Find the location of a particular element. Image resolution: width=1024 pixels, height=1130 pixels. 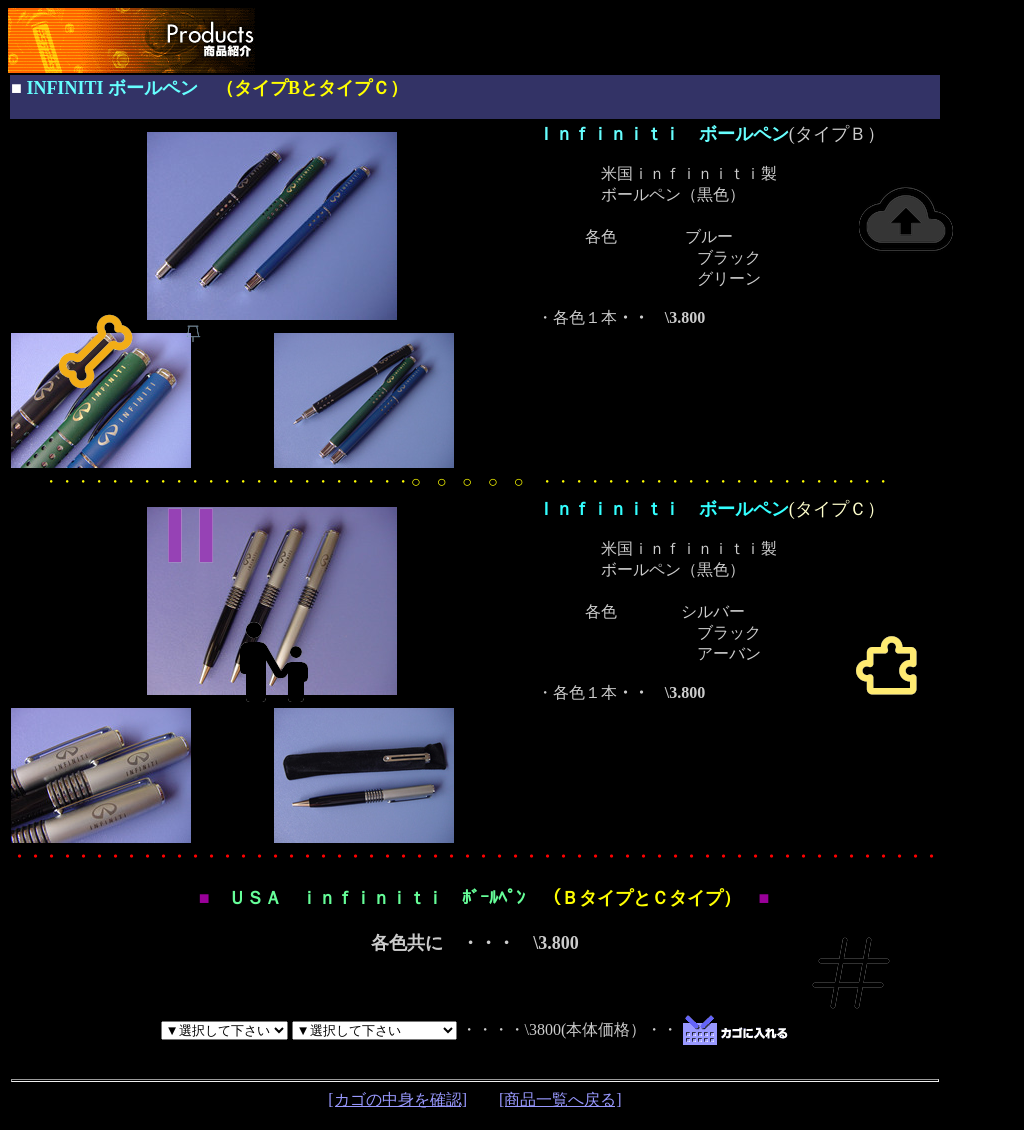

pause media playback is located at coordinates (190, 535).